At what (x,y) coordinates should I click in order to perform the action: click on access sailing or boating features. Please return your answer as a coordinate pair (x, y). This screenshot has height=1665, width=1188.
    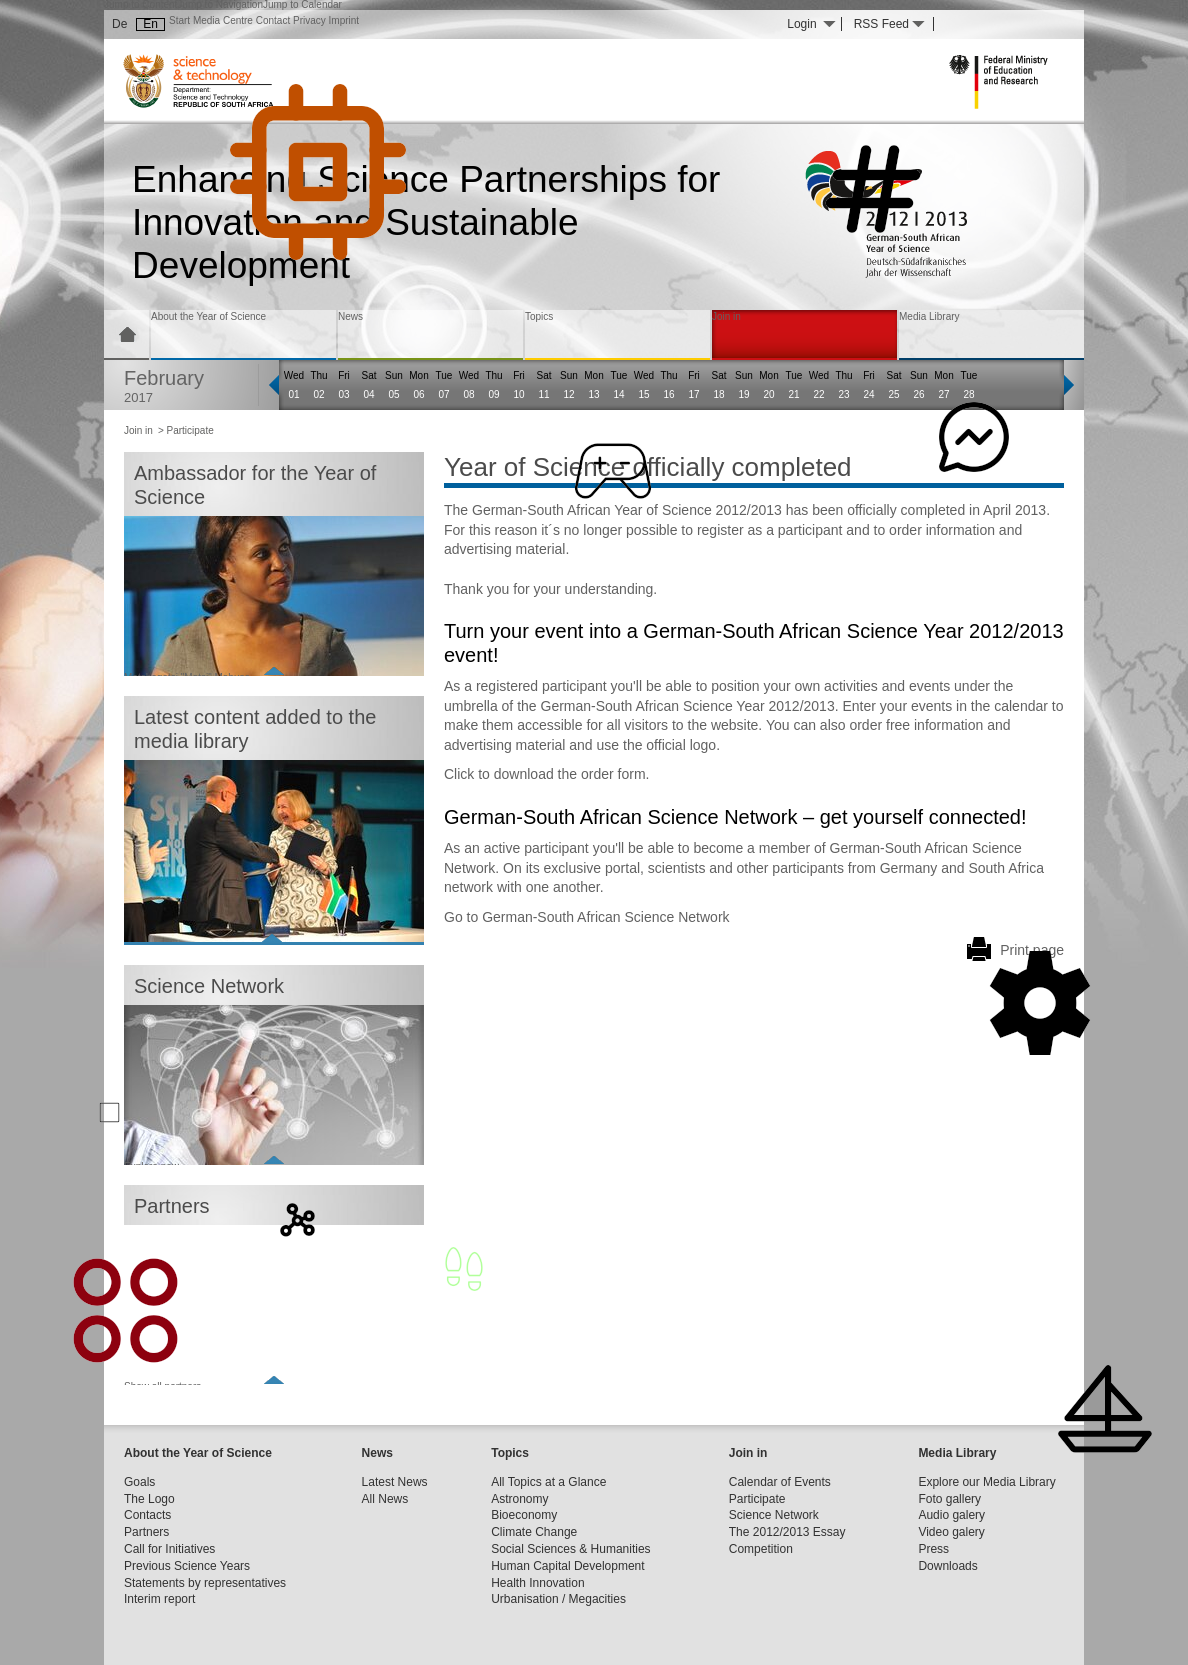
    Looking at the image, I should click on (1105, 1415).